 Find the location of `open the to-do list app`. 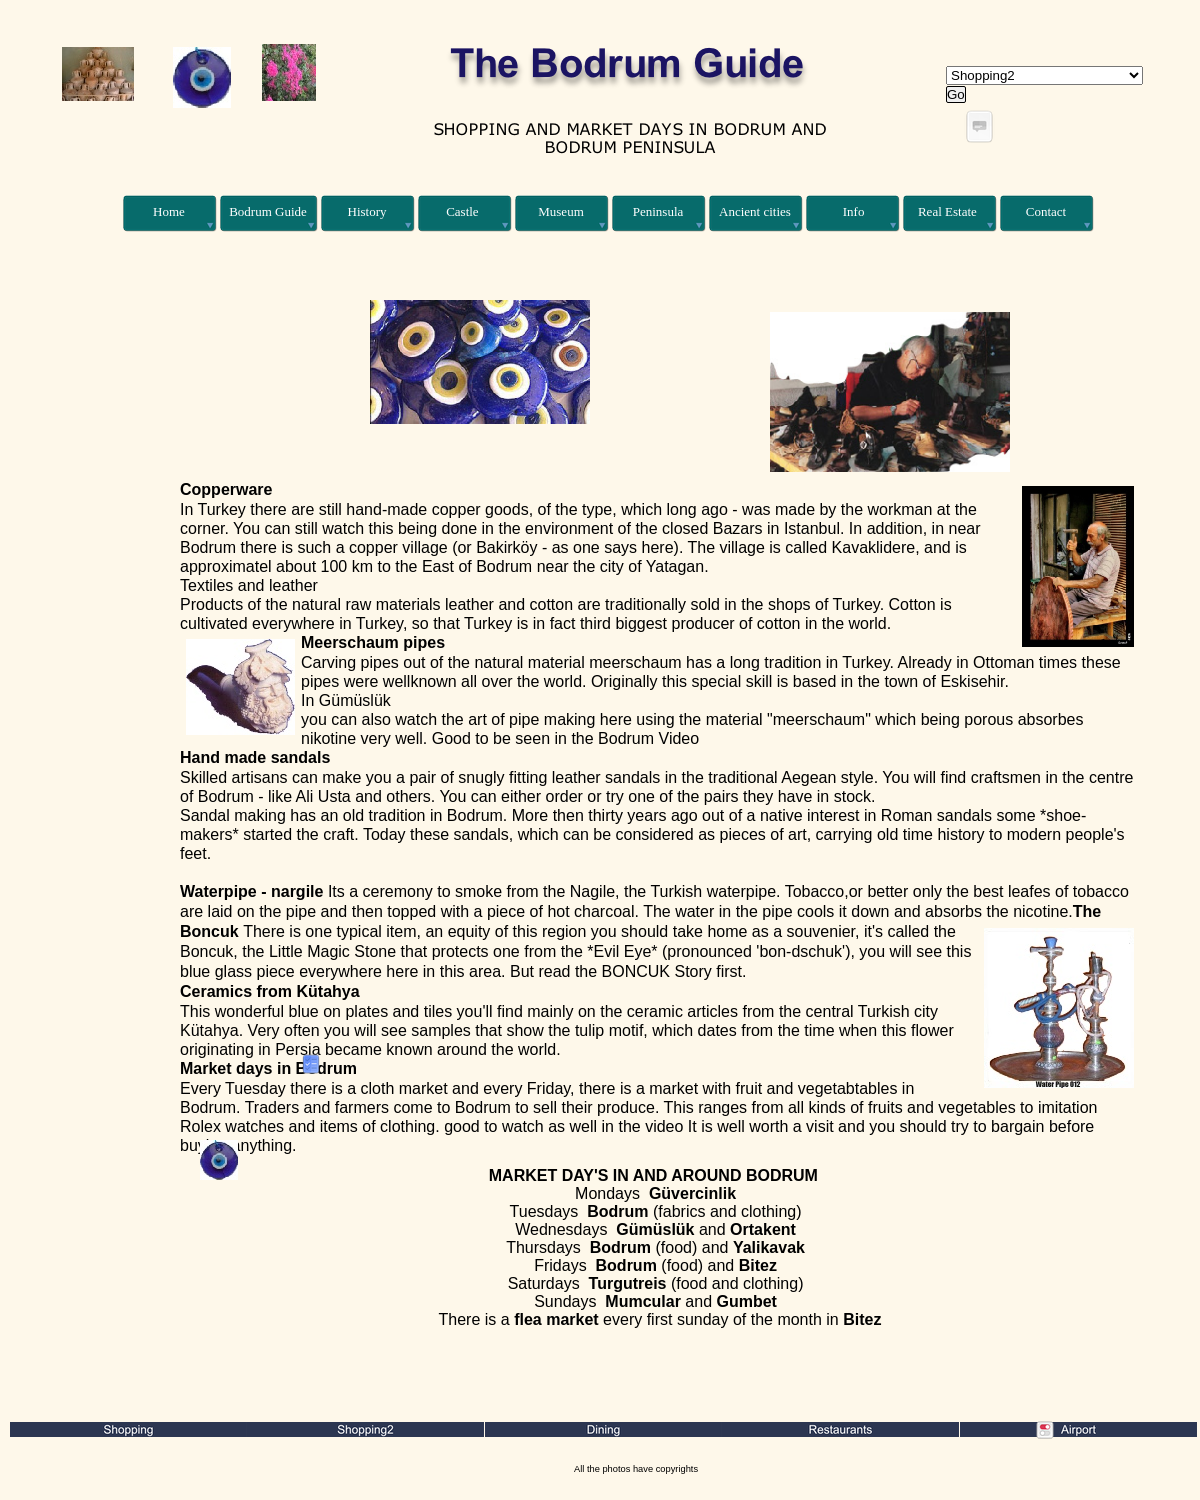

open the to-do list app is located at coordinates (311, 1064).